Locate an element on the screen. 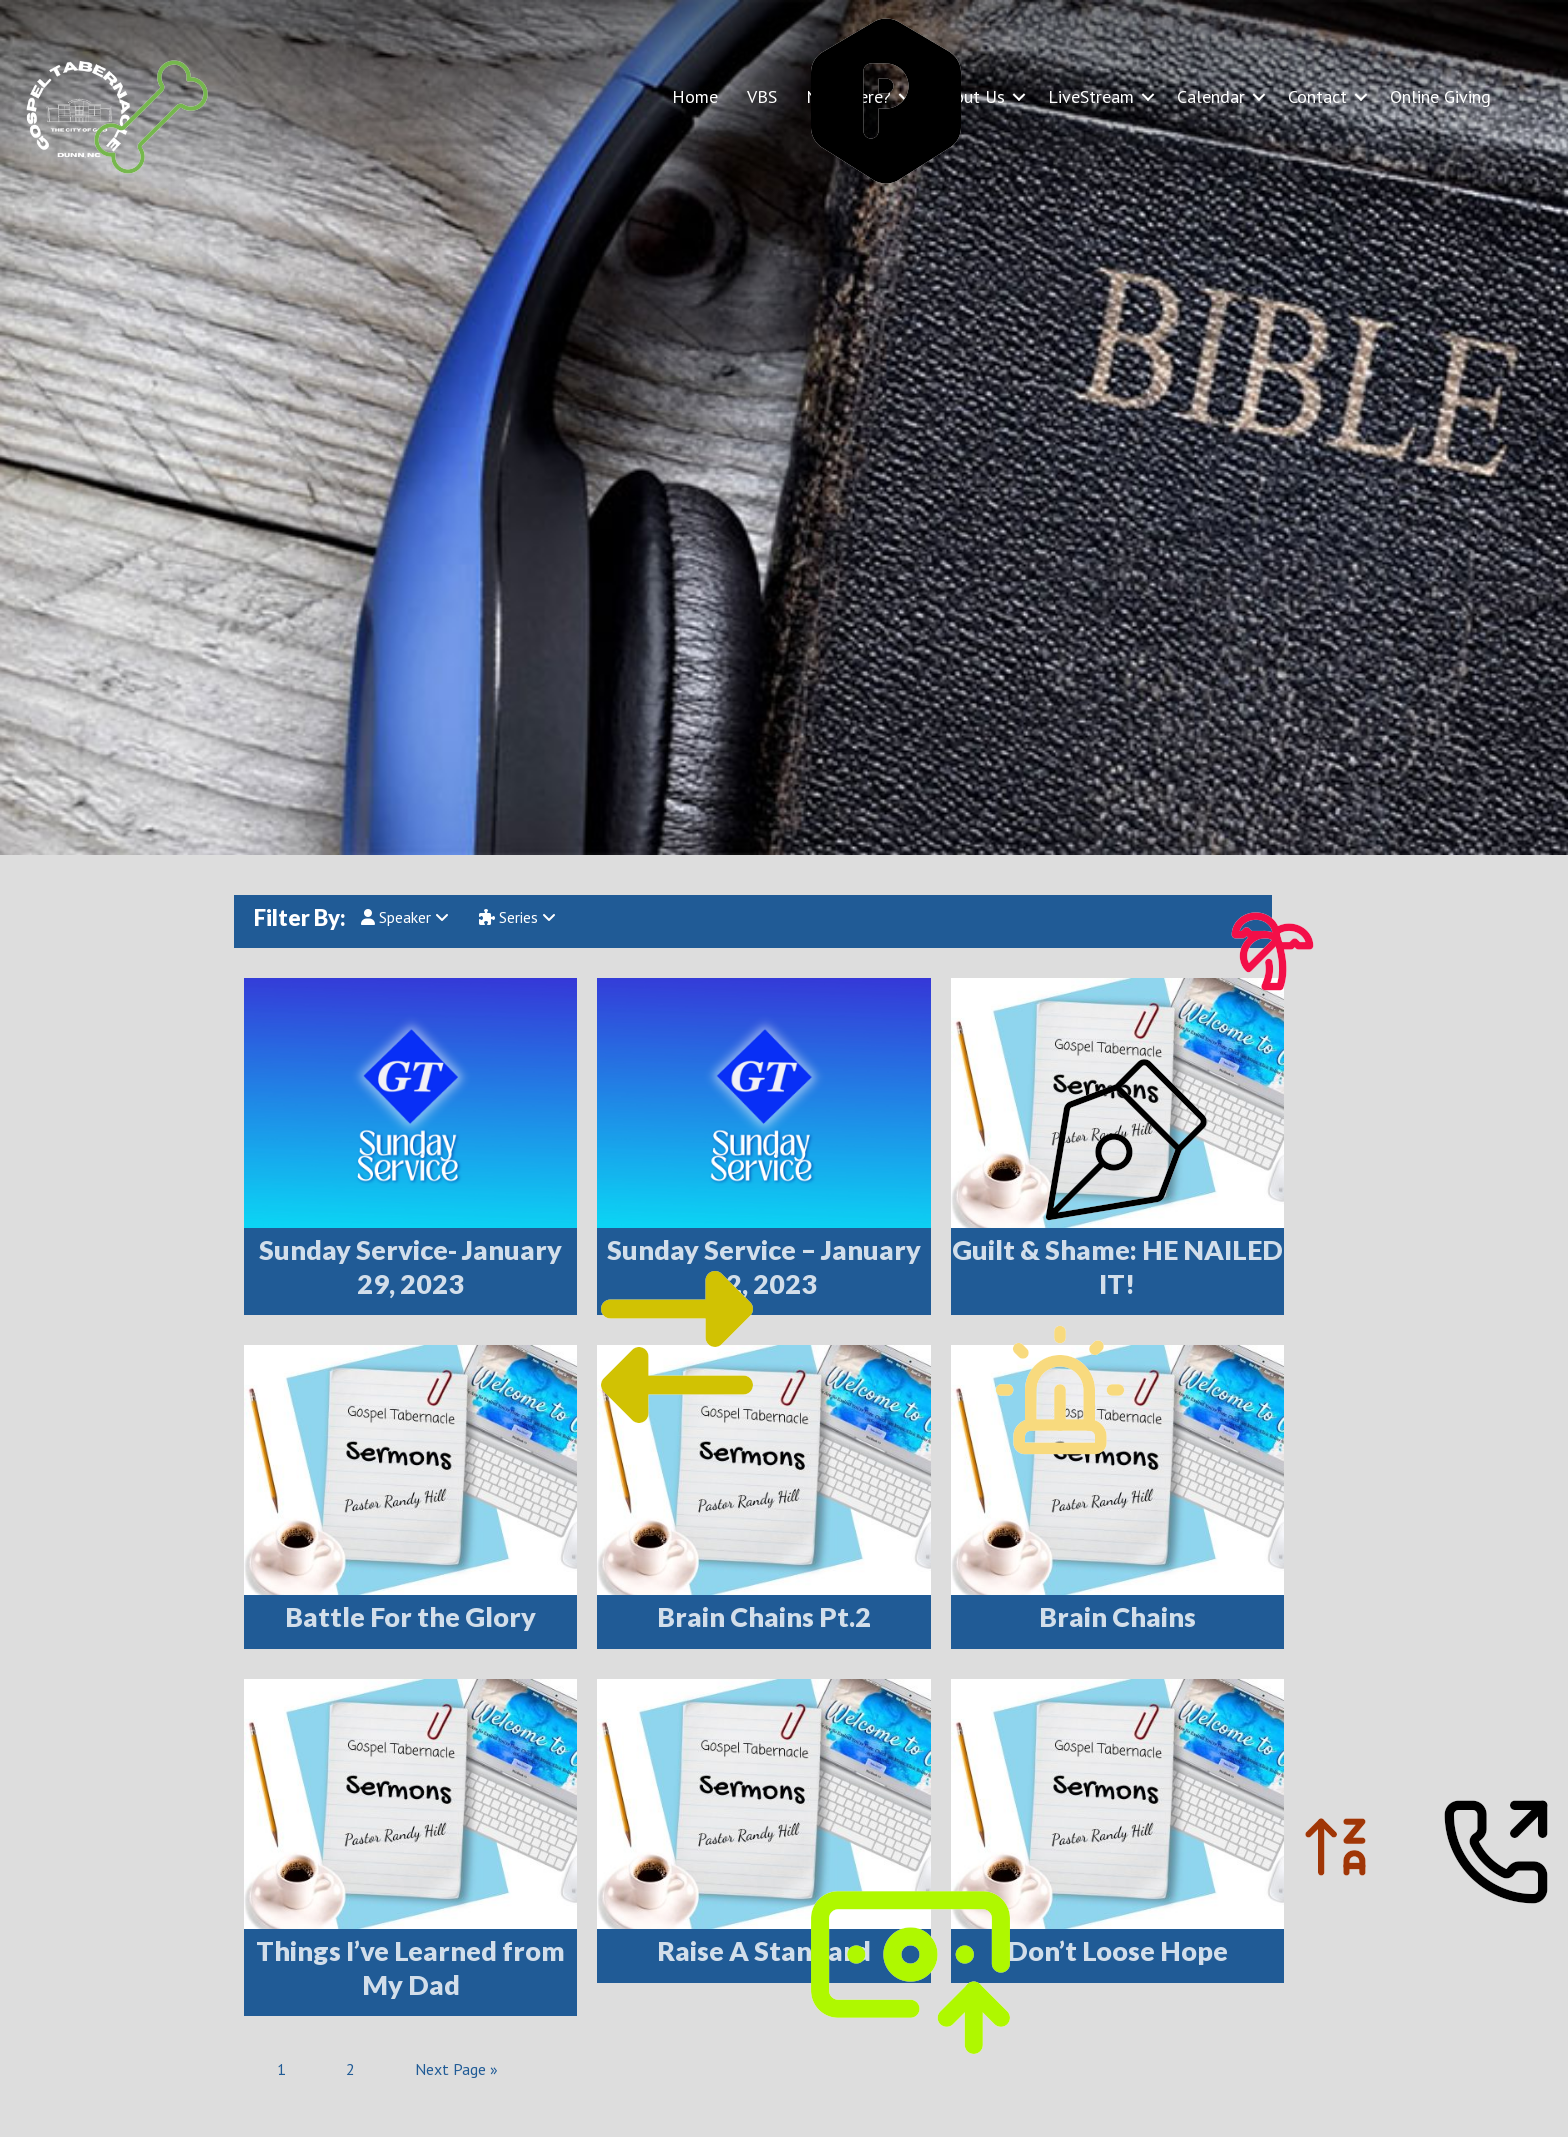  make an outgoing call is located at coordinates (1496, 1852).